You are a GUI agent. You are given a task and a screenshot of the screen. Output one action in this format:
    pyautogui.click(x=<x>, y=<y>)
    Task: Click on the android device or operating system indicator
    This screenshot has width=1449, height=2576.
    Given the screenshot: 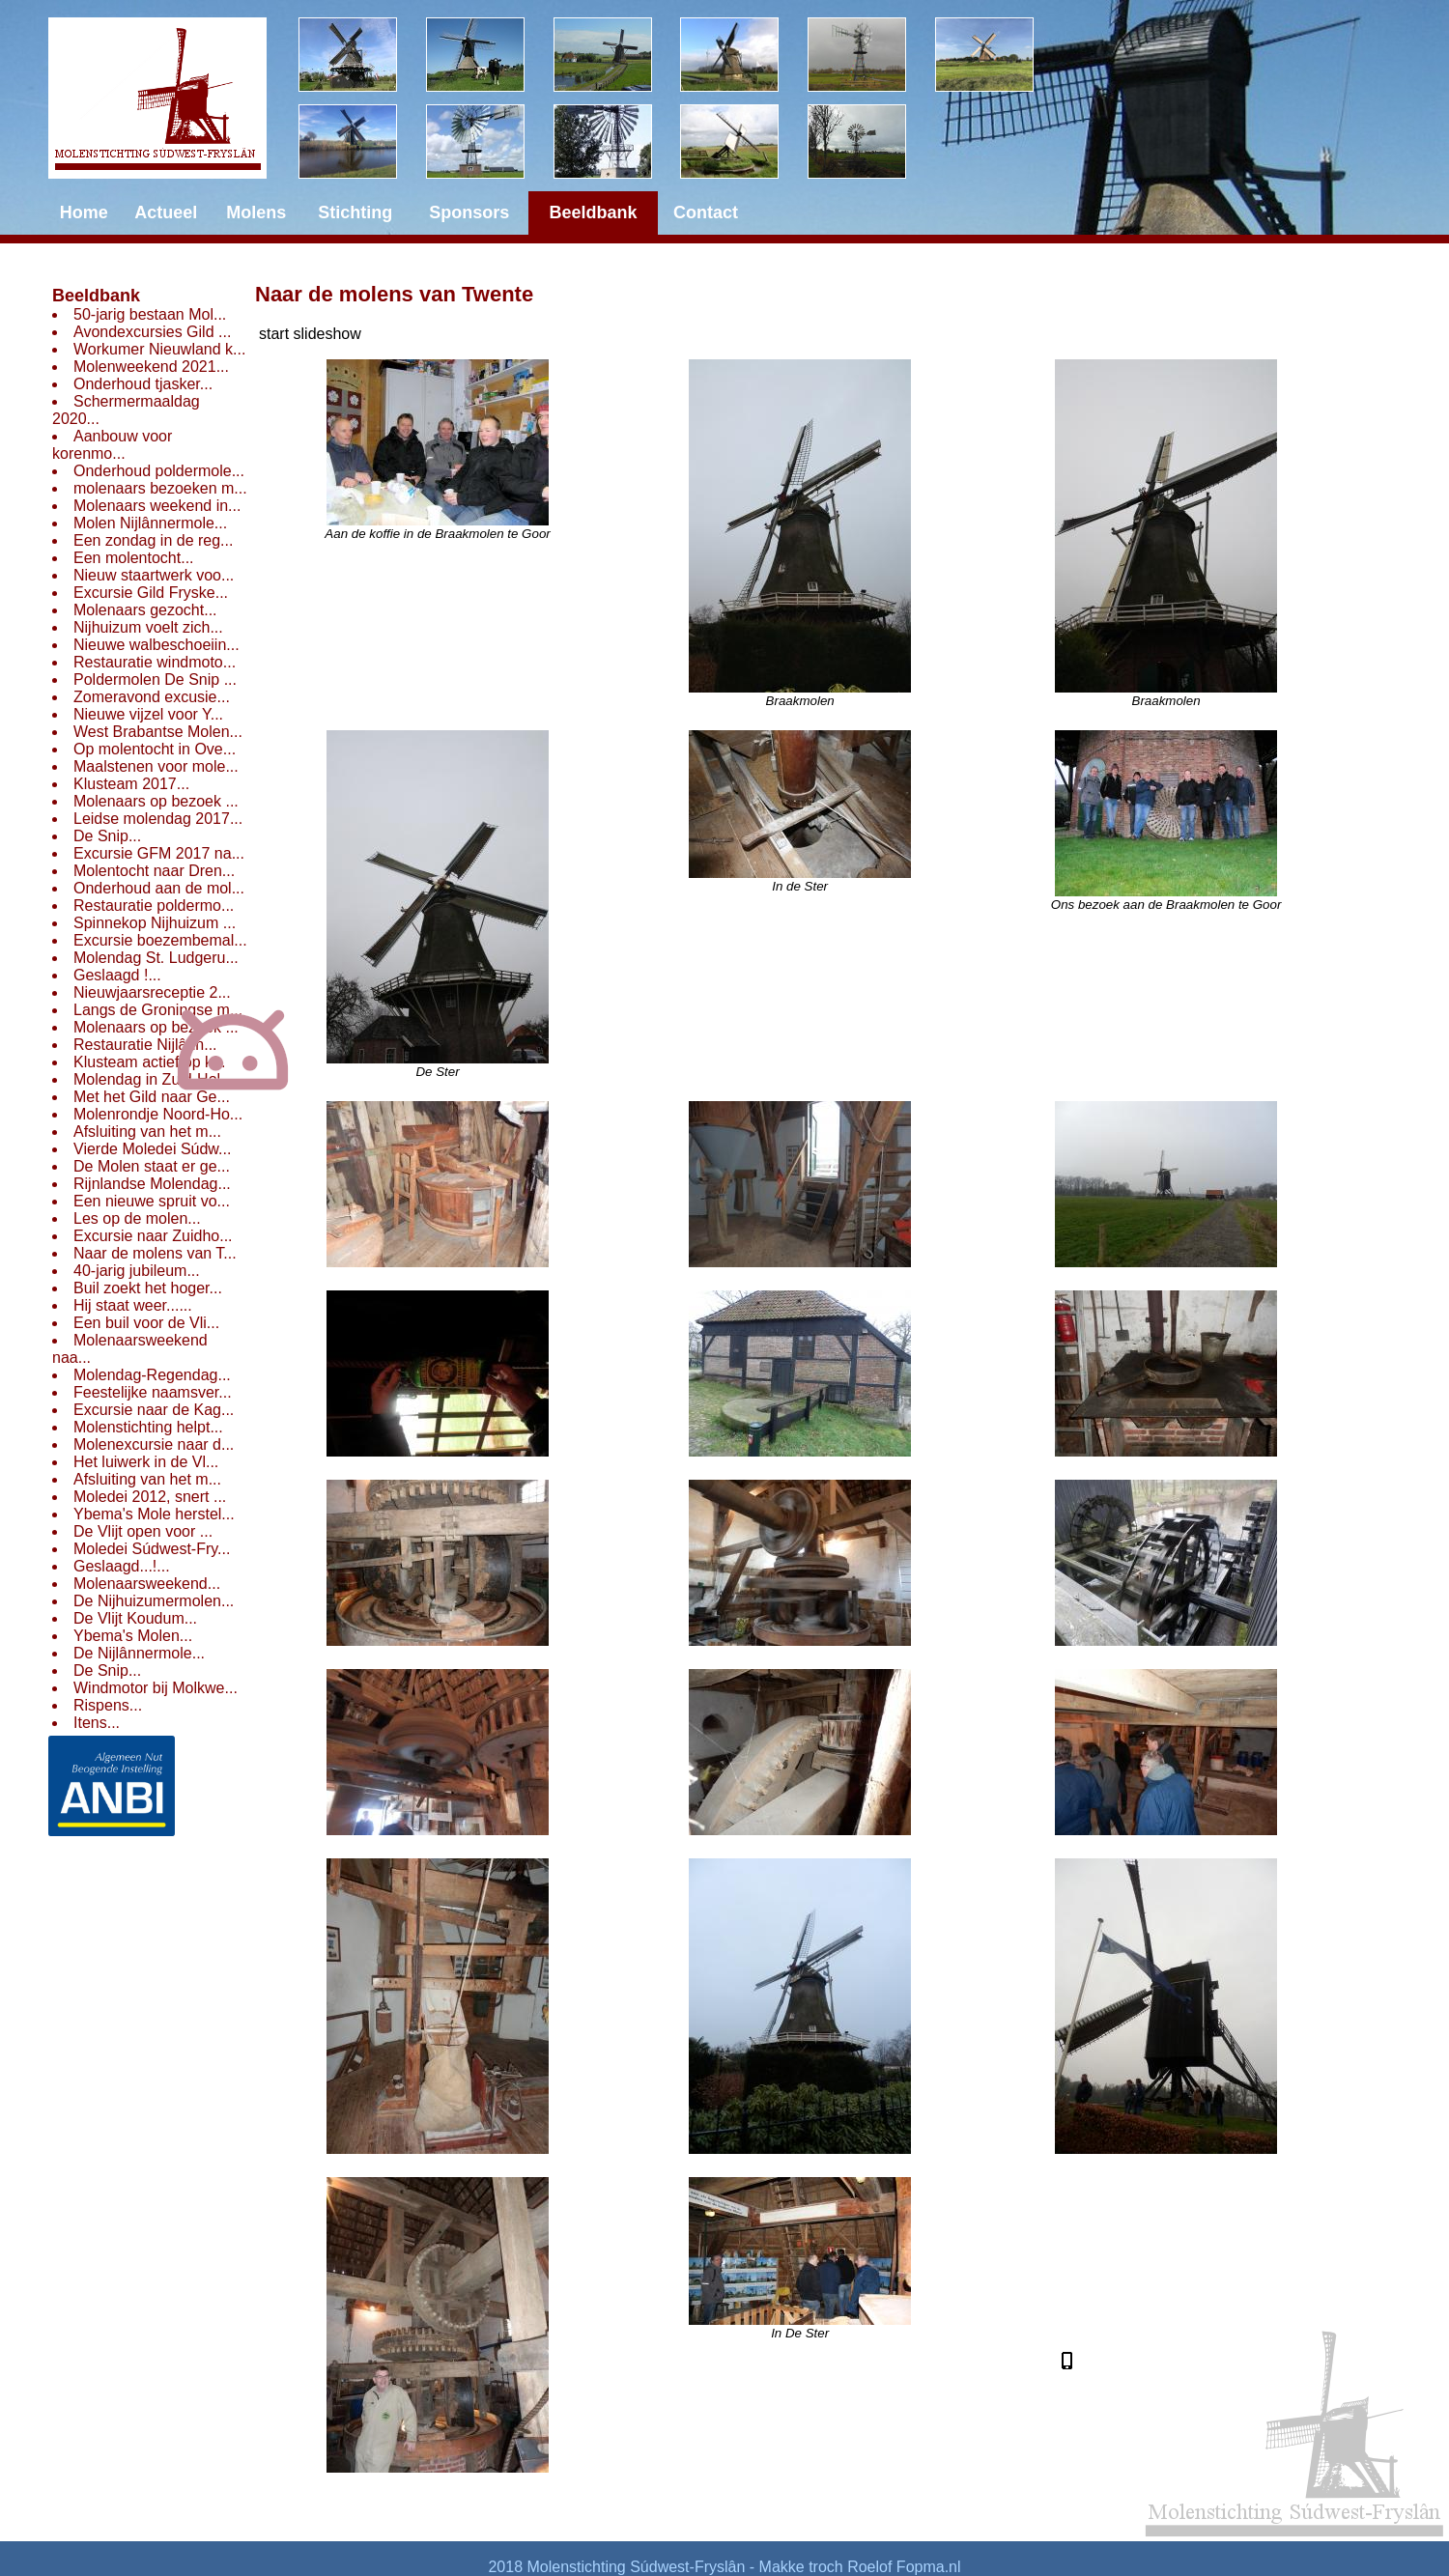 What is the action you would take?
    pyautogui.click(x=233, y=1054)
    